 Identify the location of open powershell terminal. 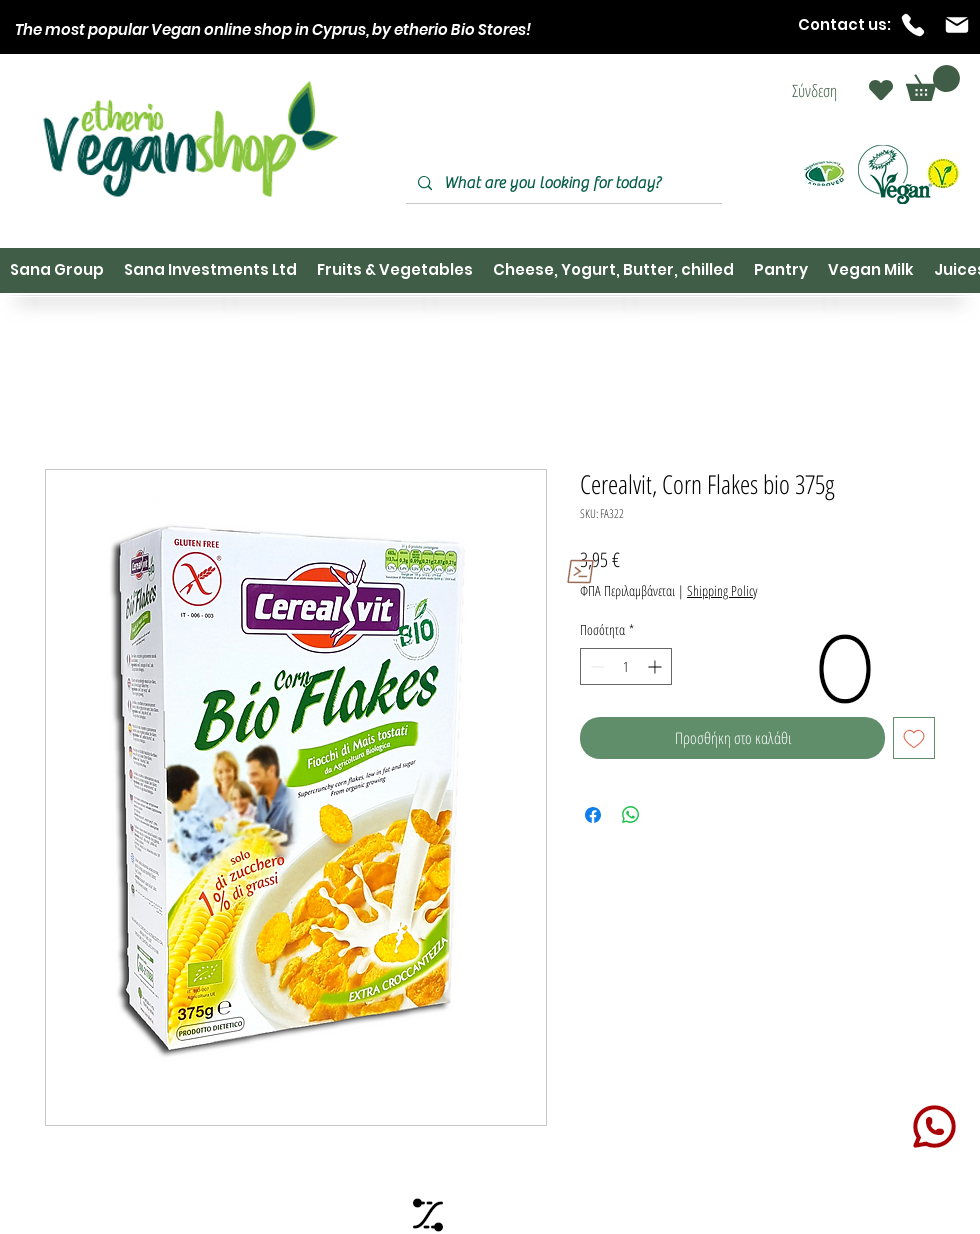
(580, 571).